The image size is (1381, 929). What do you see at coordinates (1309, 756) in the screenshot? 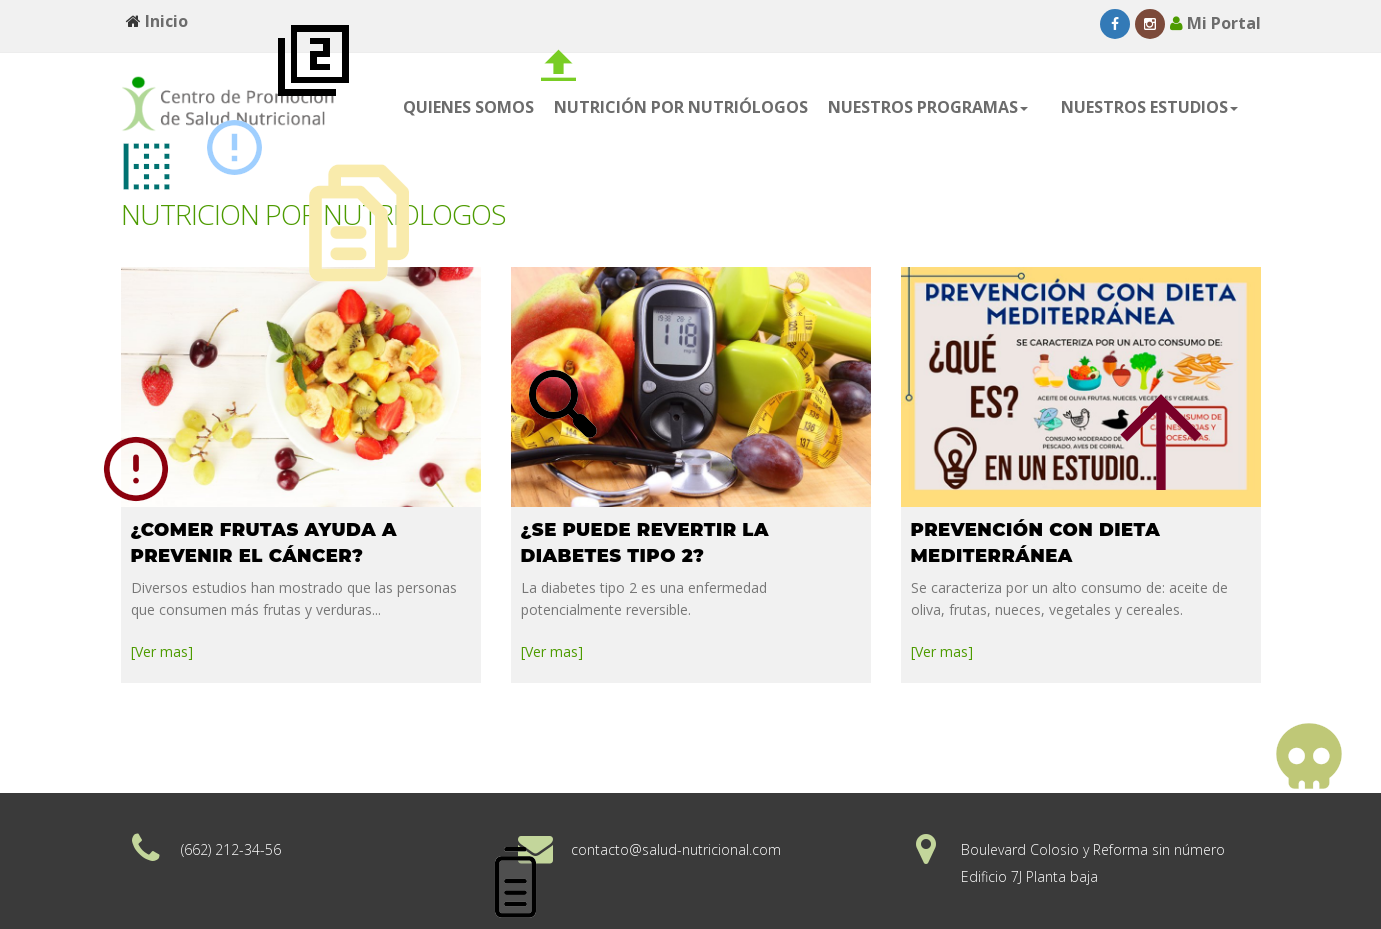
I see `indicates danger or fatal error` at bounding box center [1309, 756].